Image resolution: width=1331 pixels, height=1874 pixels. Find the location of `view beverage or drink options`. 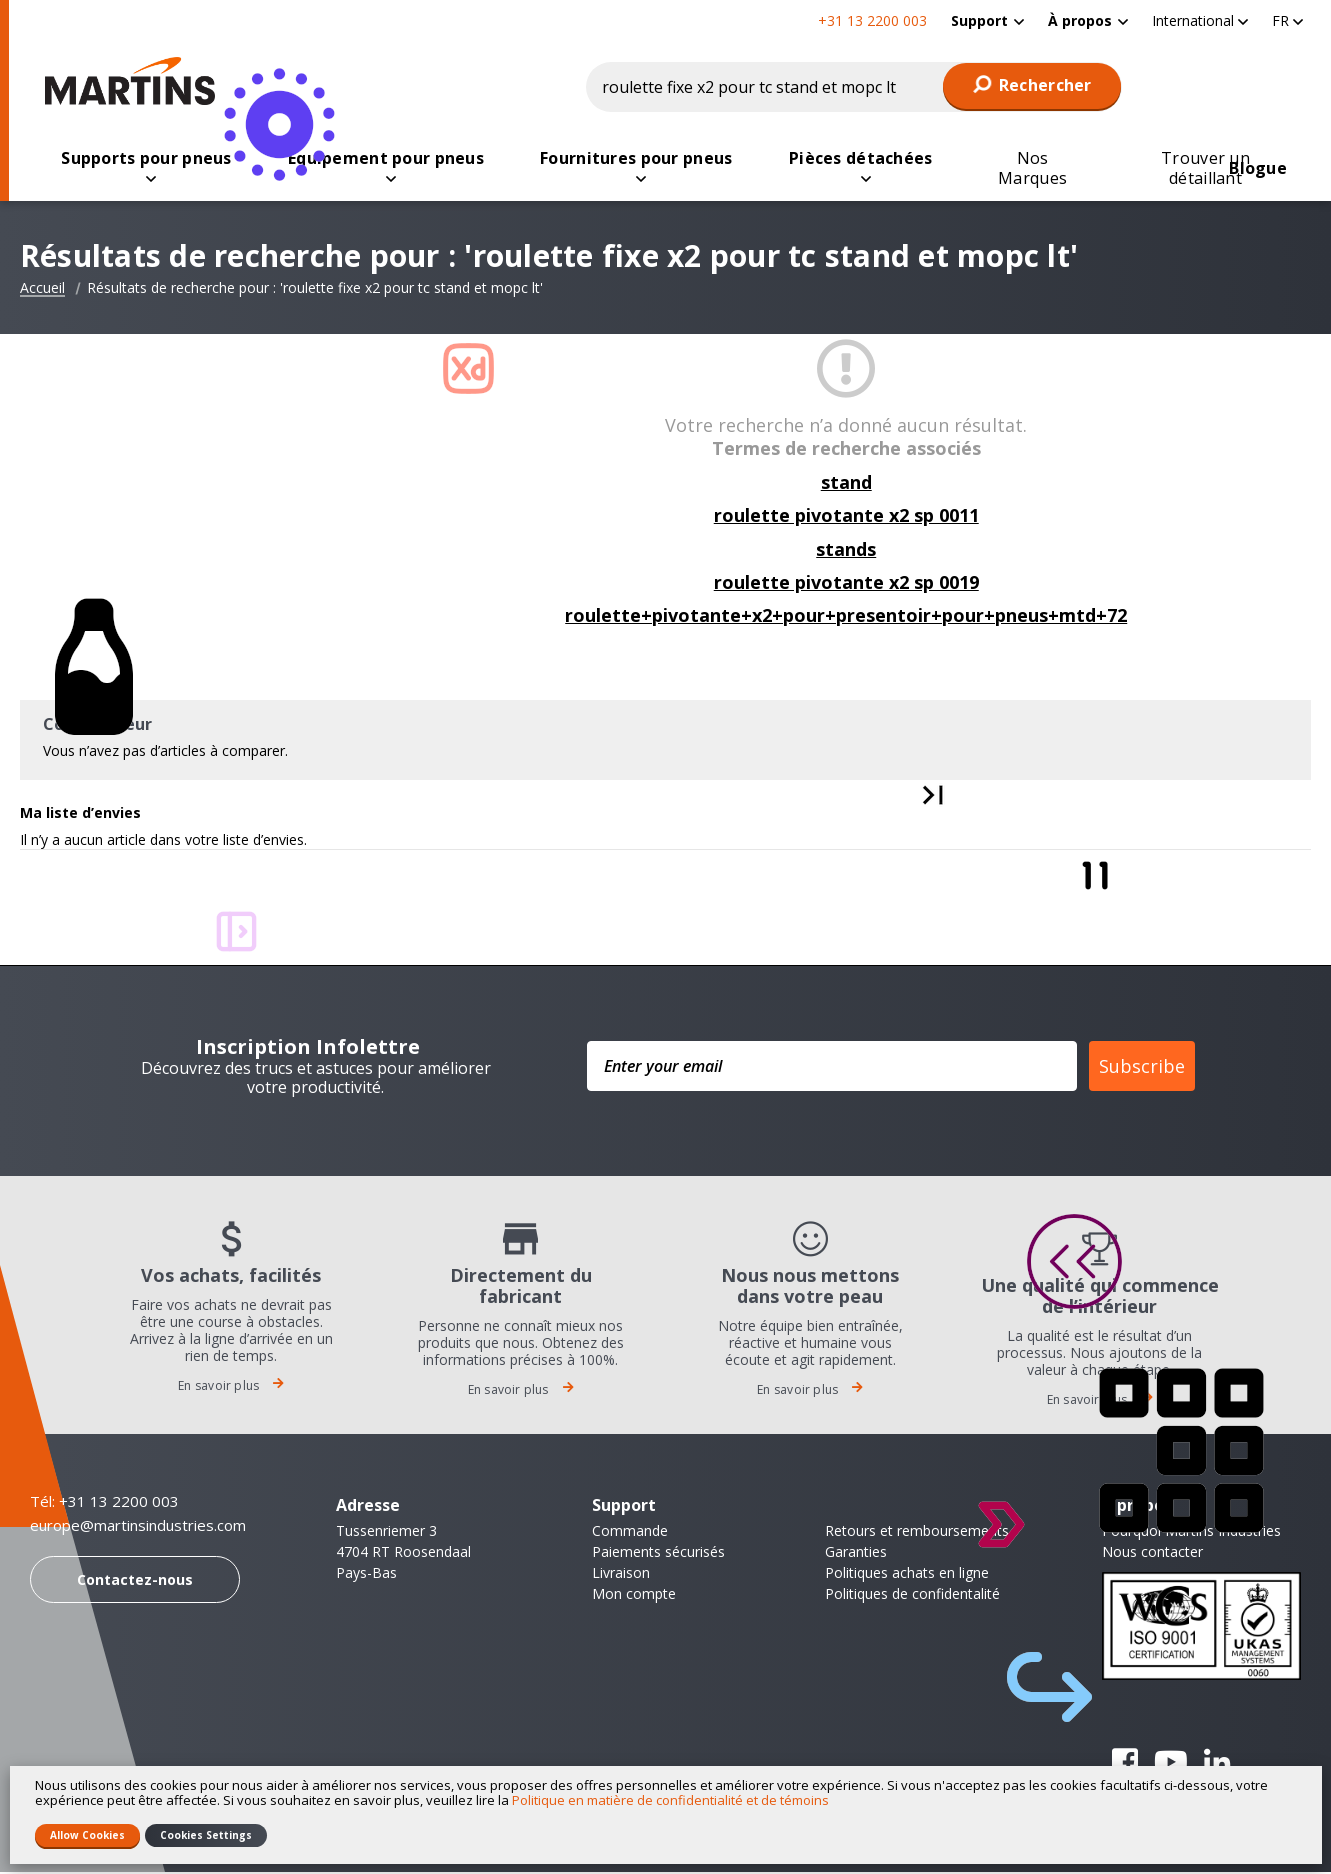

view beverage or drink options is located at coordinates (94, 670).